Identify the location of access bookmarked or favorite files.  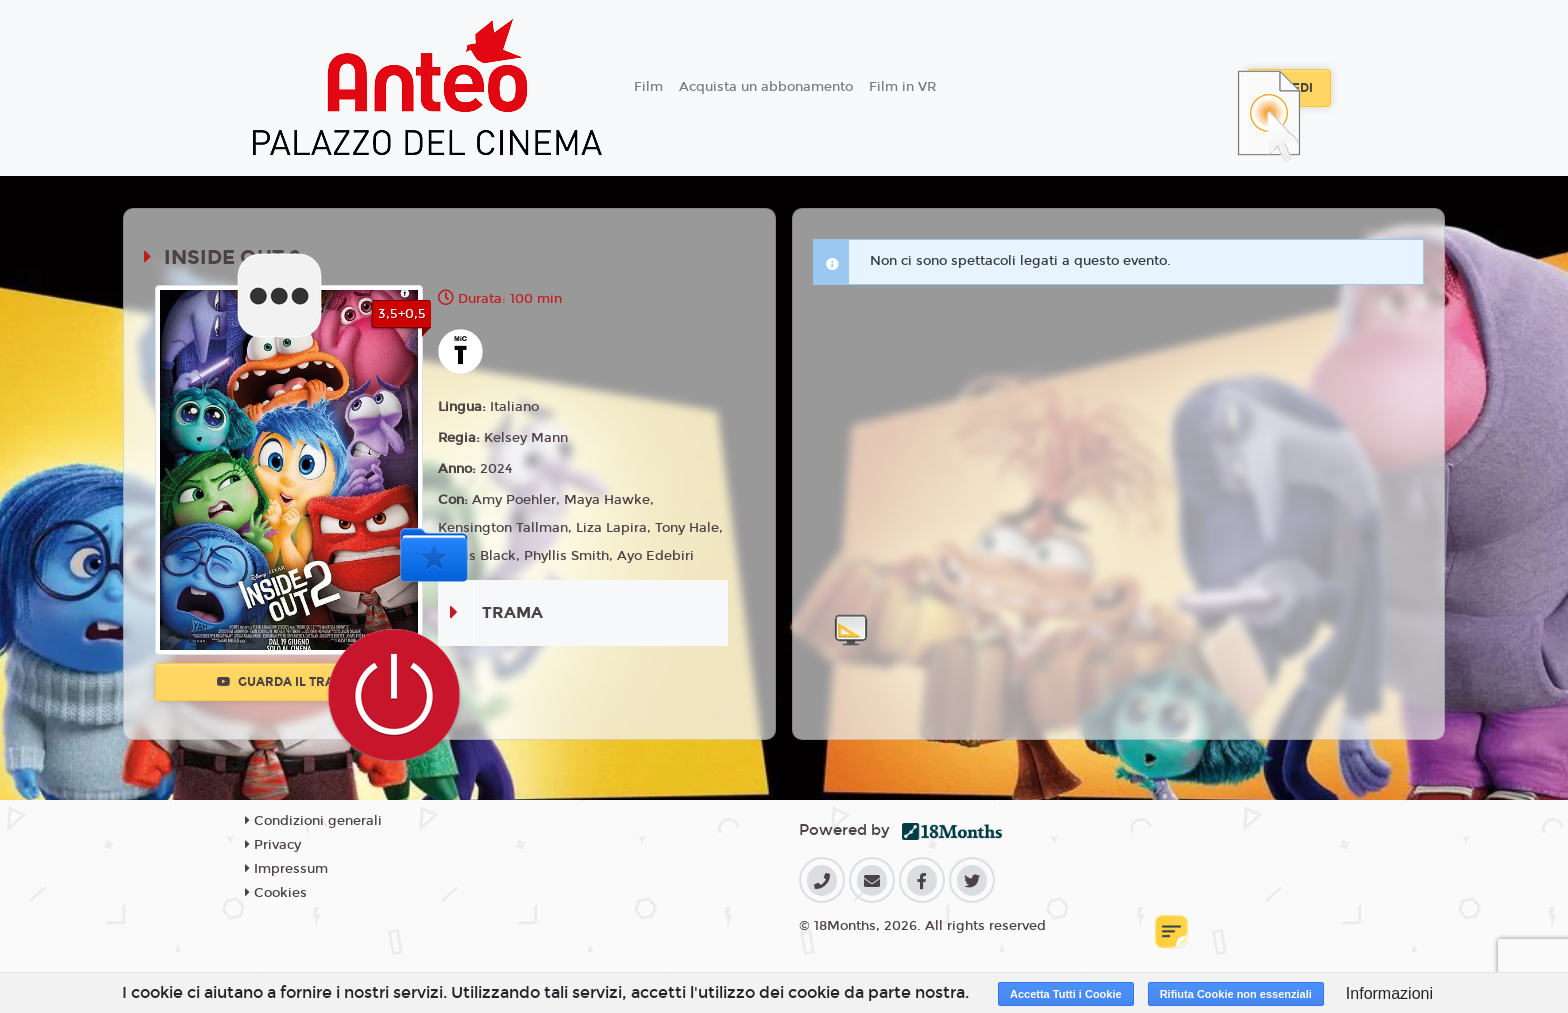
(434, 555).